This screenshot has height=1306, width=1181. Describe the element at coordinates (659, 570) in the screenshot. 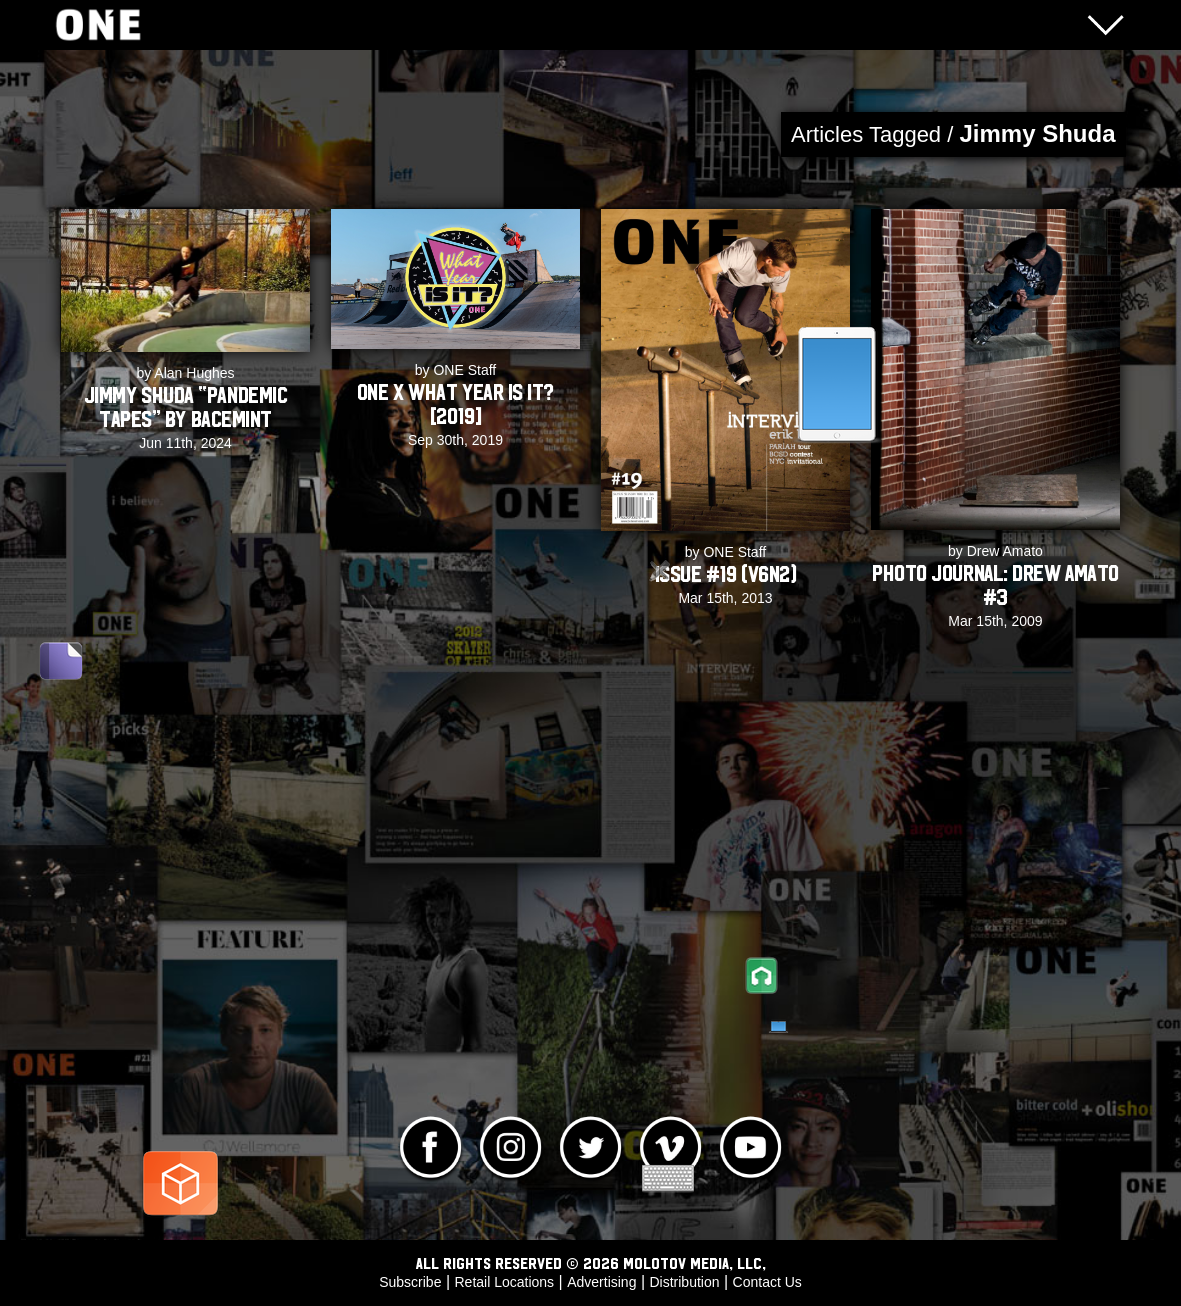

I see `indicates write access is disabled` at that location.